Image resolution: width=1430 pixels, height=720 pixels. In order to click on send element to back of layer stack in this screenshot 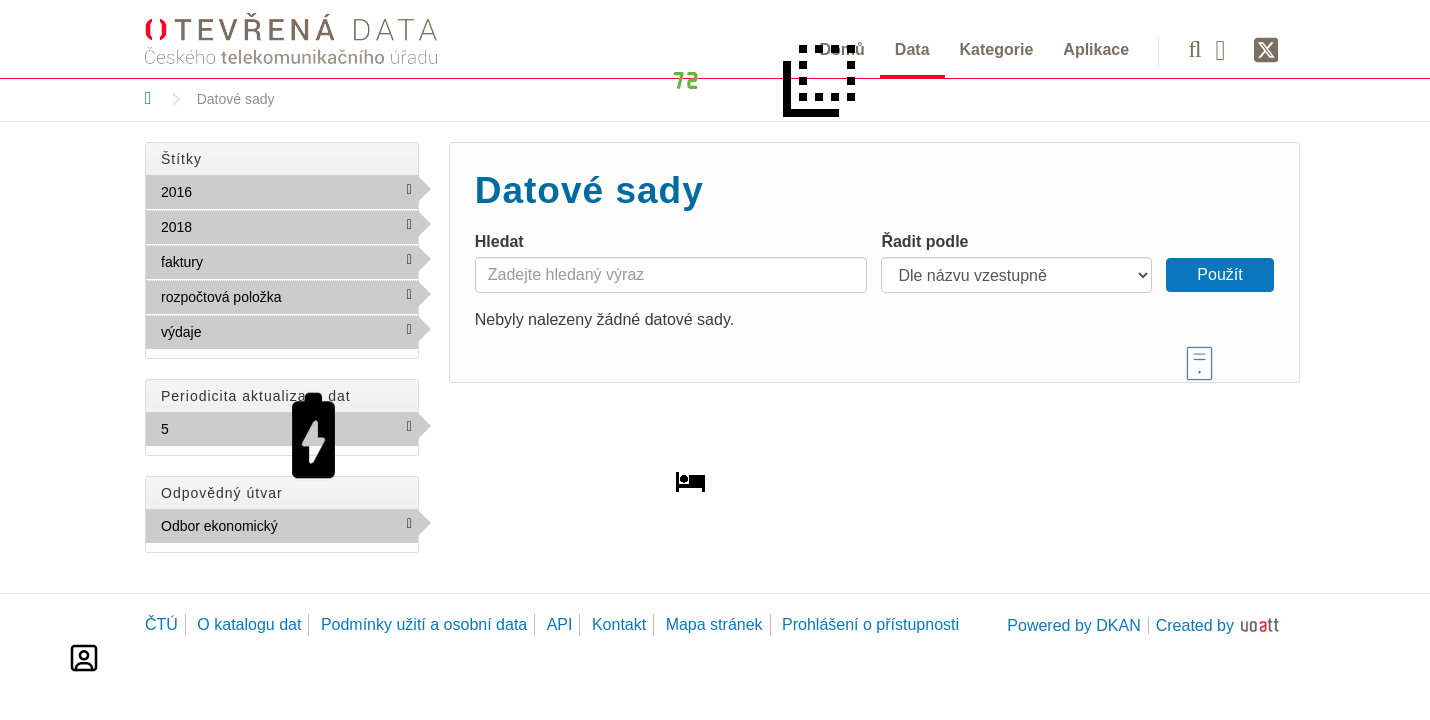, I will do `click(819, 81)`.